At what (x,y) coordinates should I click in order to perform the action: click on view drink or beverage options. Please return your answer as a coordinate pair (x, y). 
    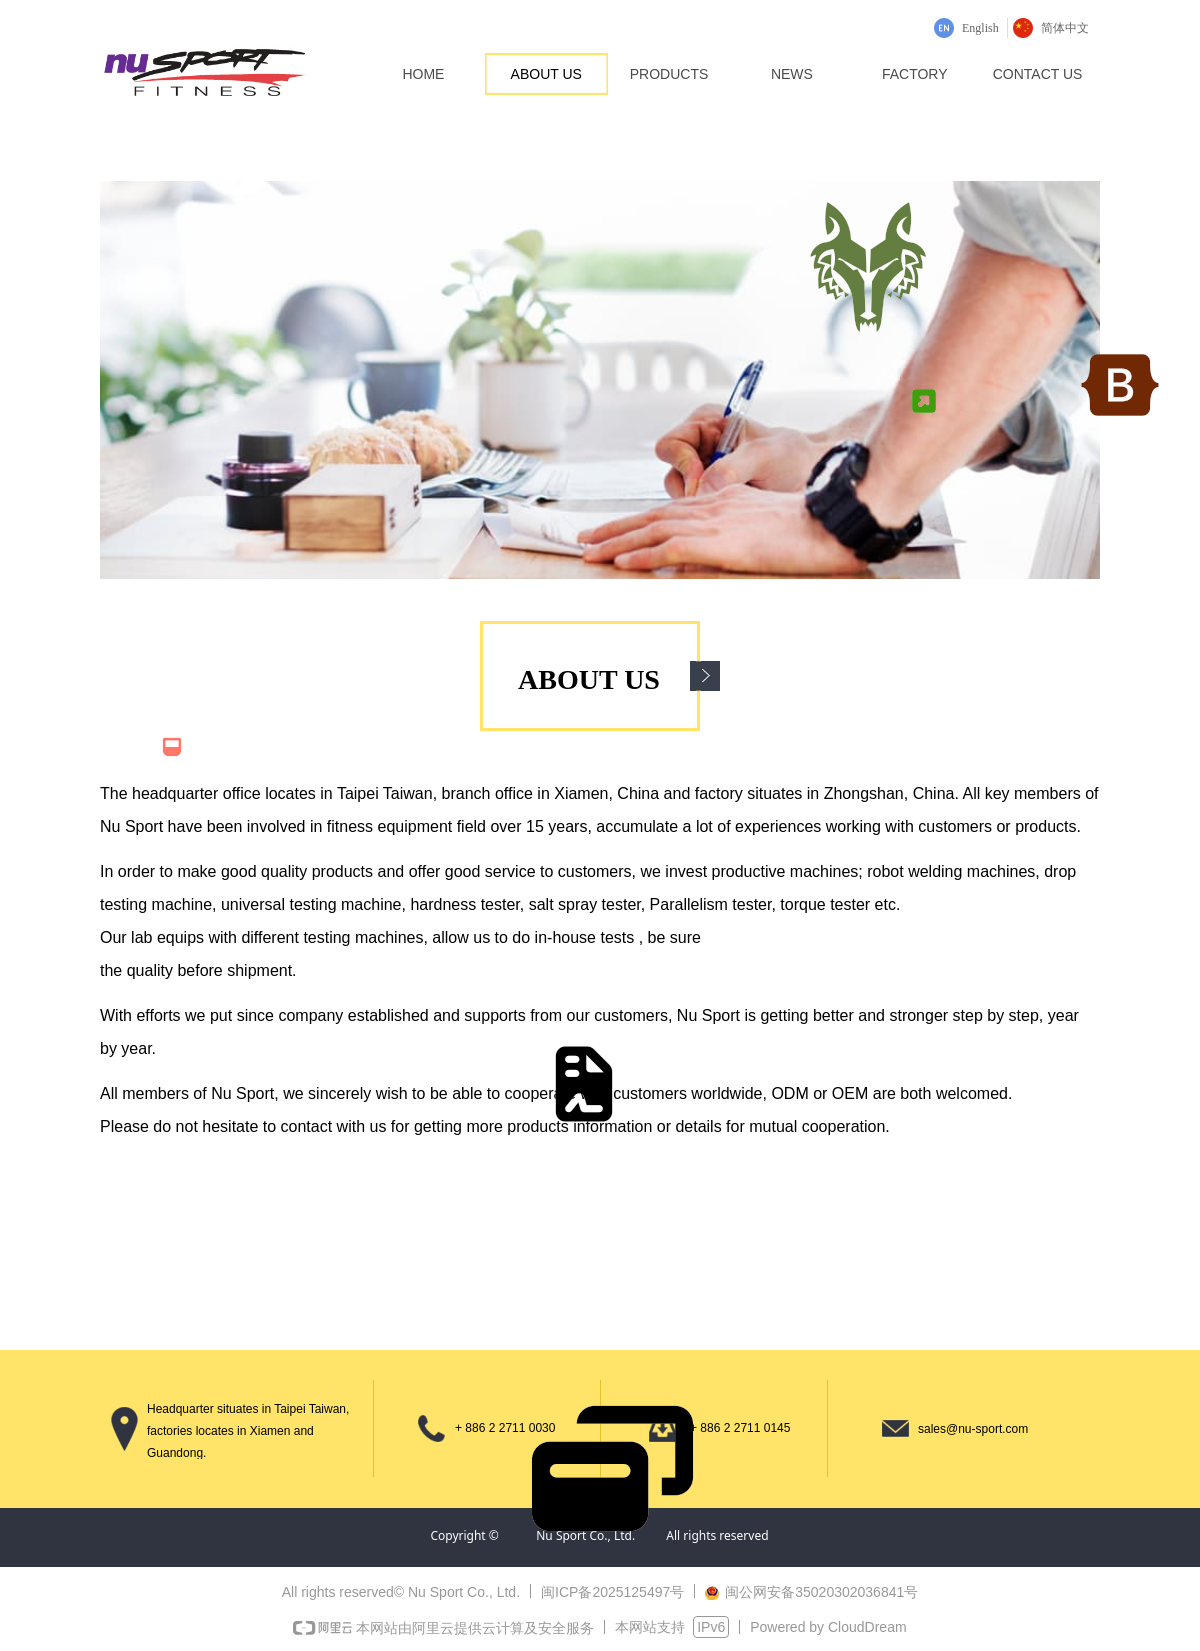
    Looking at the image, I should click on (172, 747).